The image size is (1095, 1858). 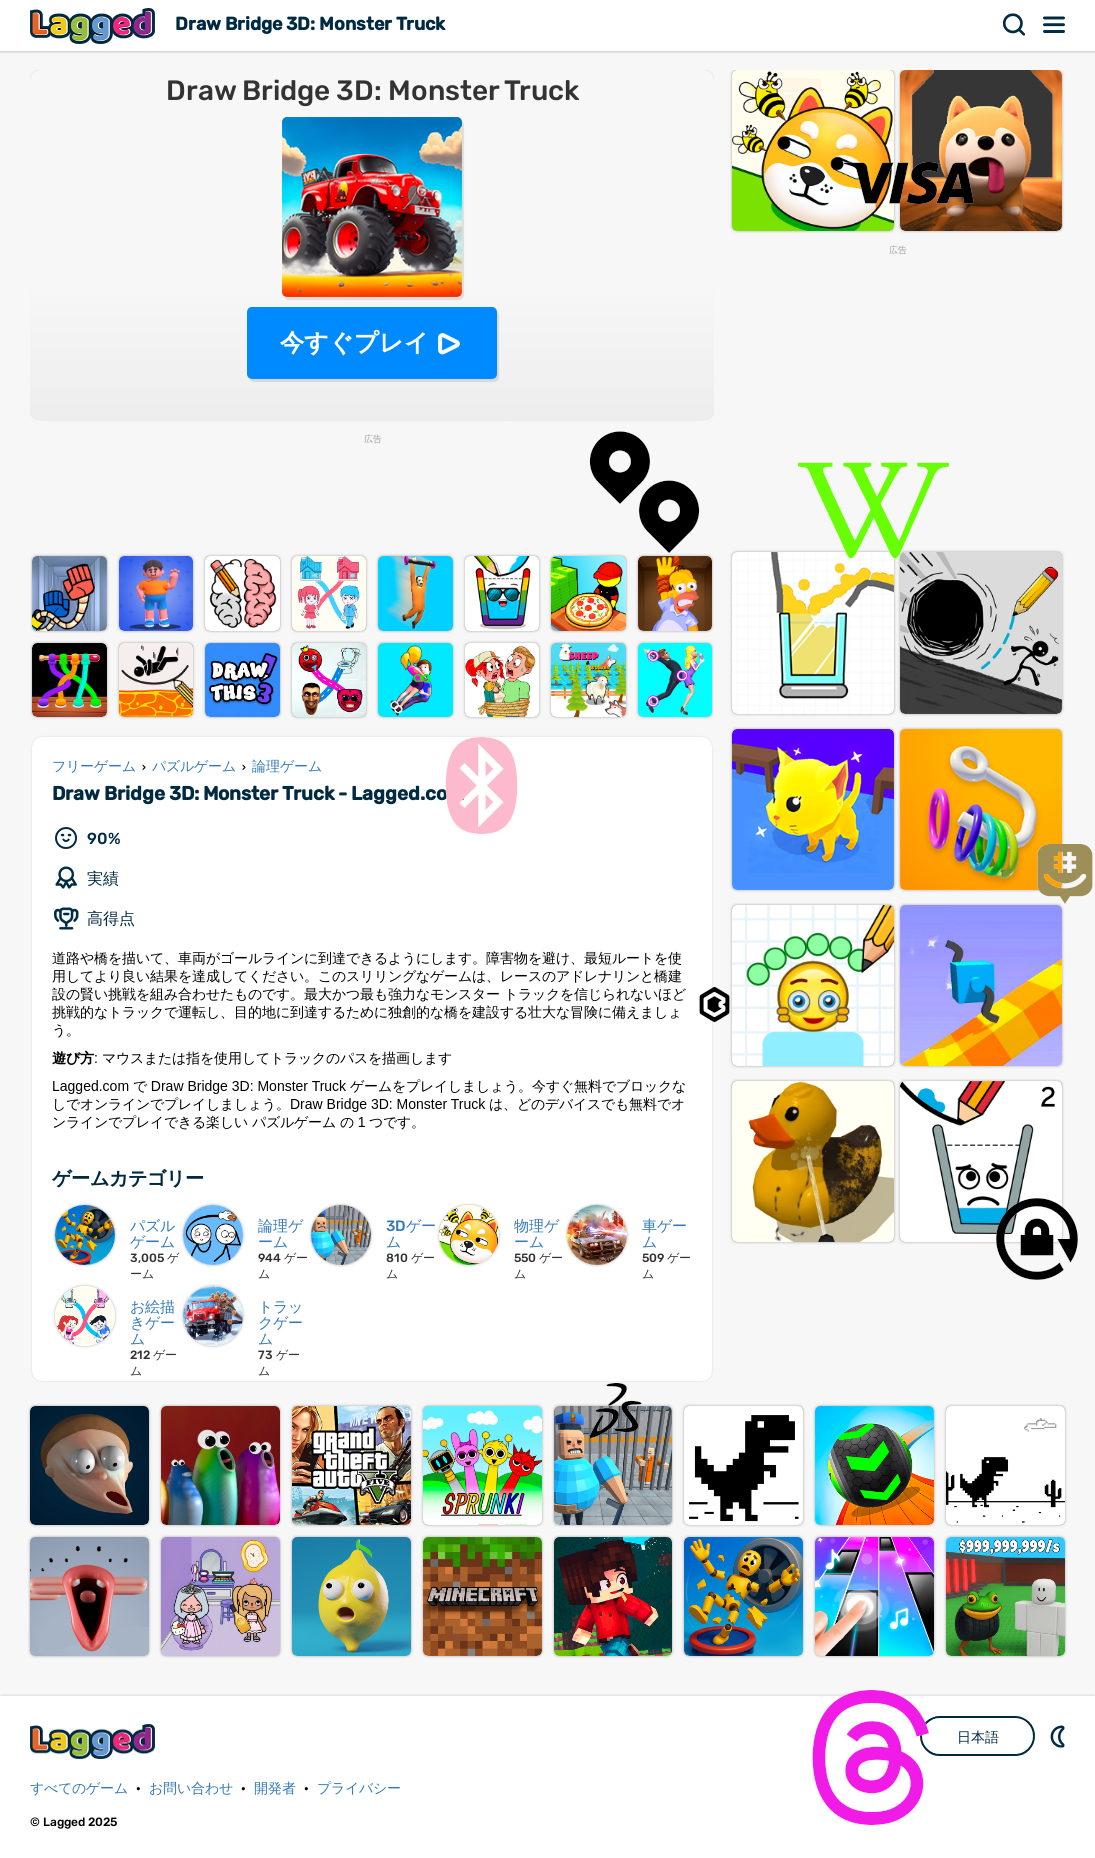 What do you see at coordinates (481, 785) in the screenshot?
I see `toggle bluetooth connectivity on or off` at bounding box center [481, 785].